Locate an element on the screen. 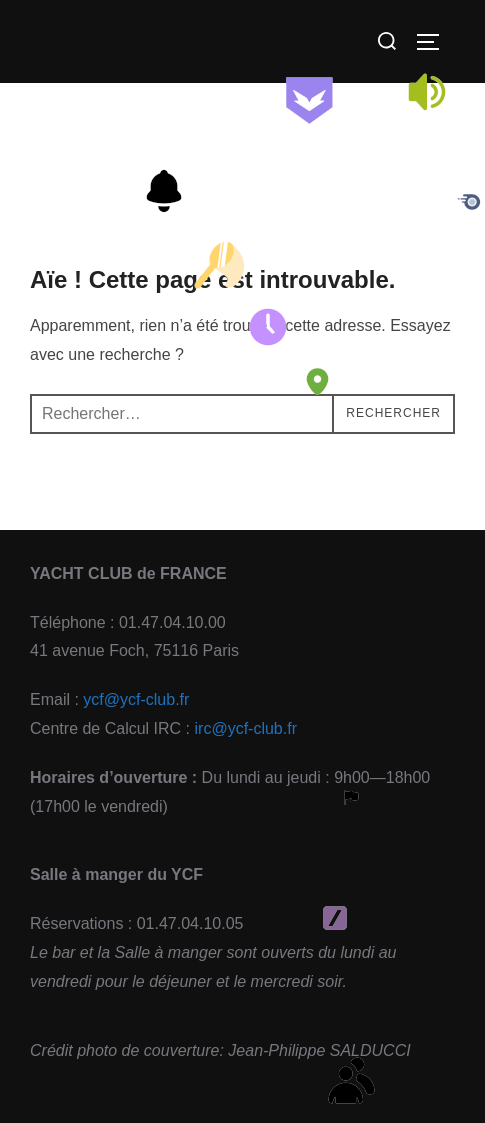 This screenshot has height=1123, width=485. access discord nitro subscription features is located at coordinates (469, 202).